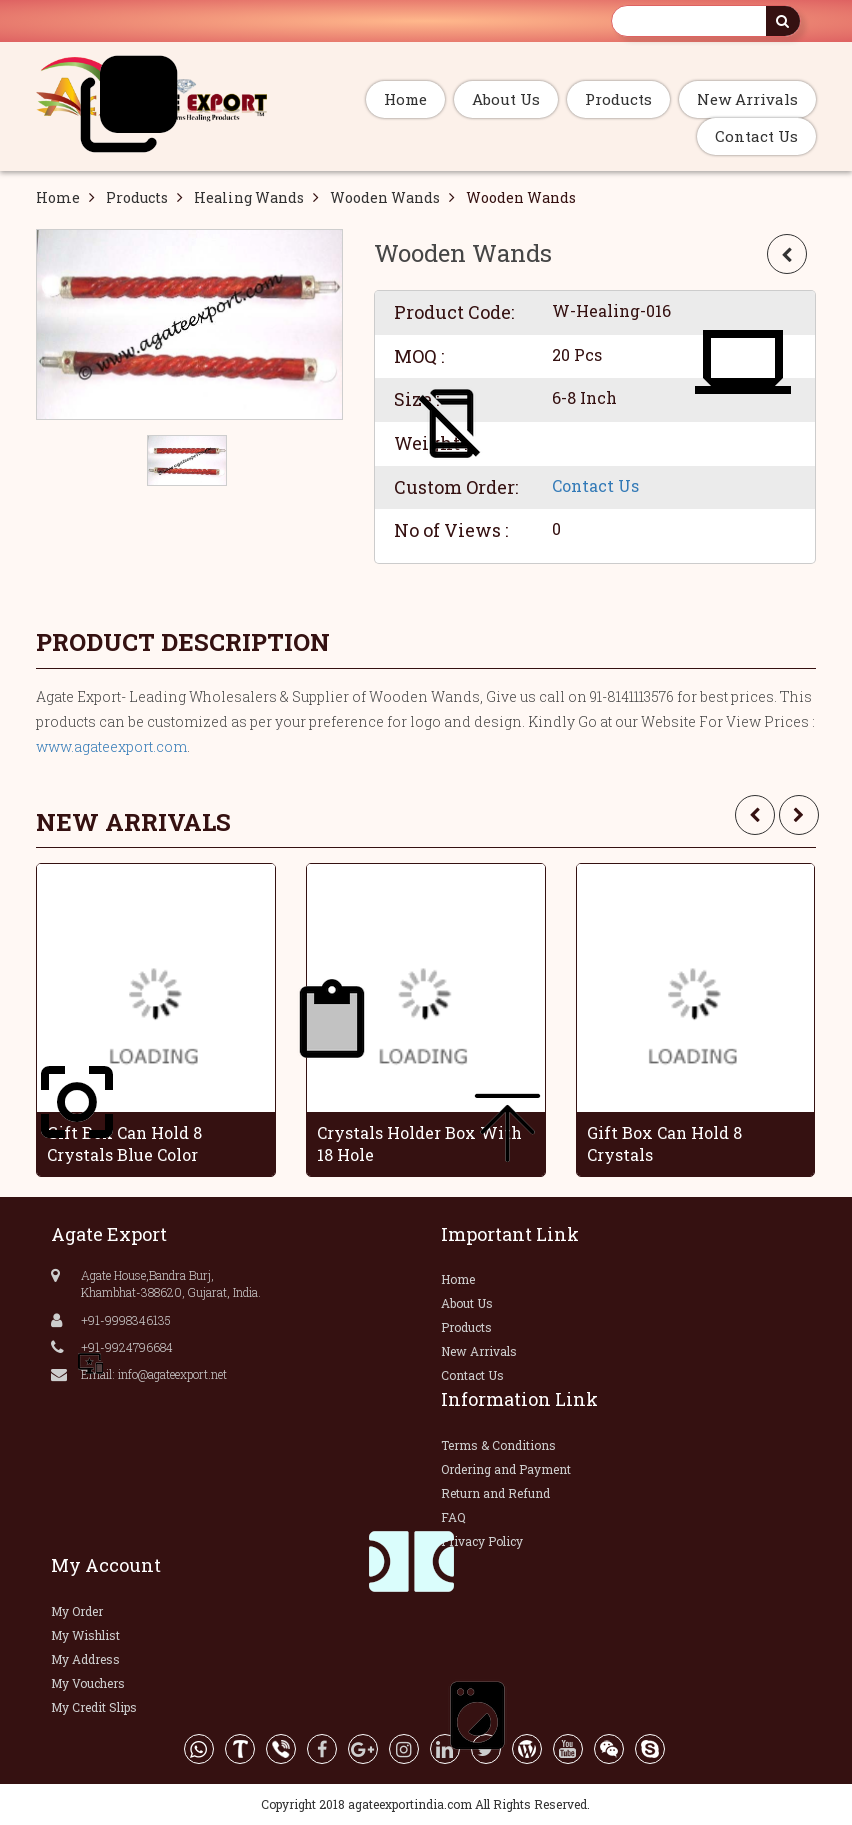  I want to click on view basketball court information, so click(411, 1561).